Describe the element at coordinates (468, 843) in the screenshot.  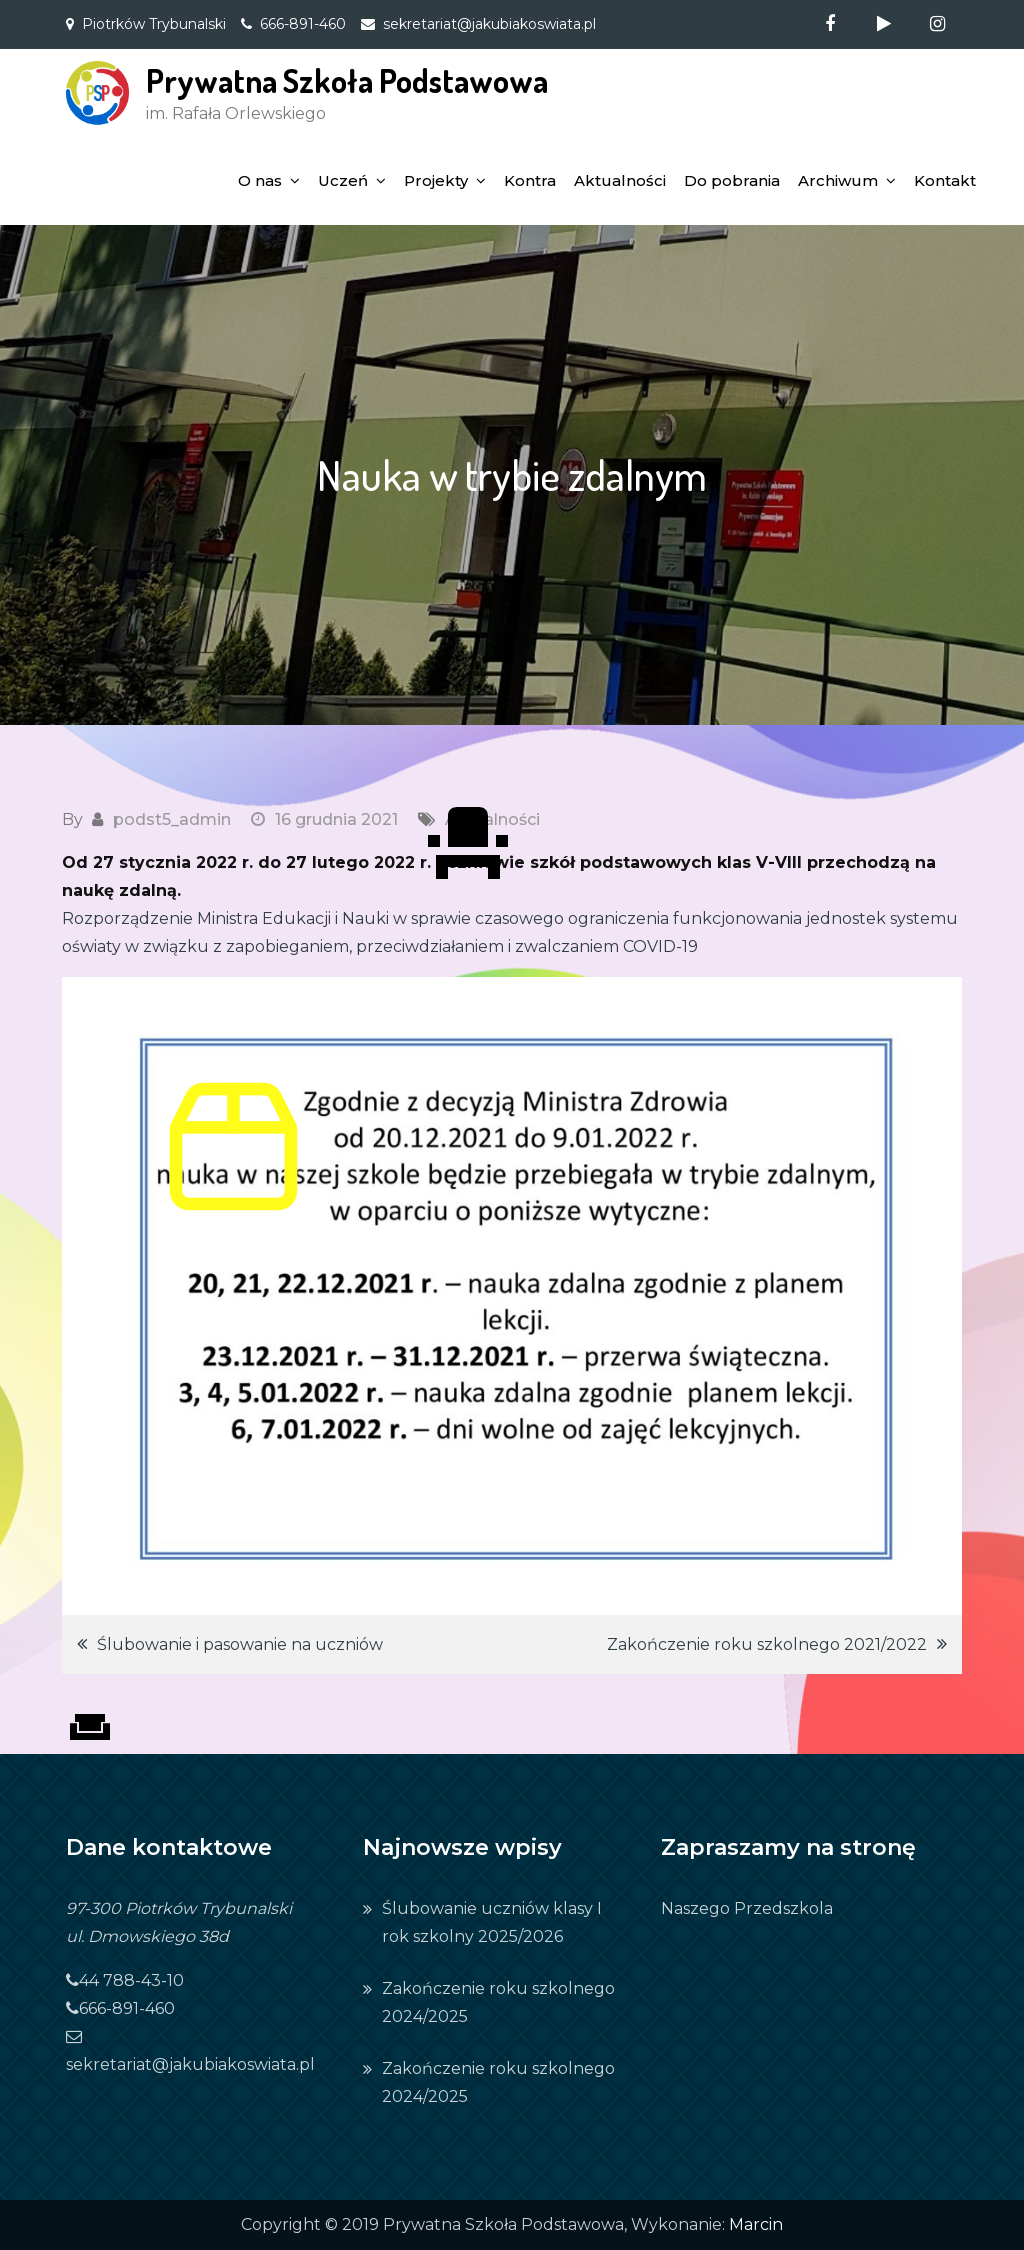
I see `view or select your seat assignment` at that location.